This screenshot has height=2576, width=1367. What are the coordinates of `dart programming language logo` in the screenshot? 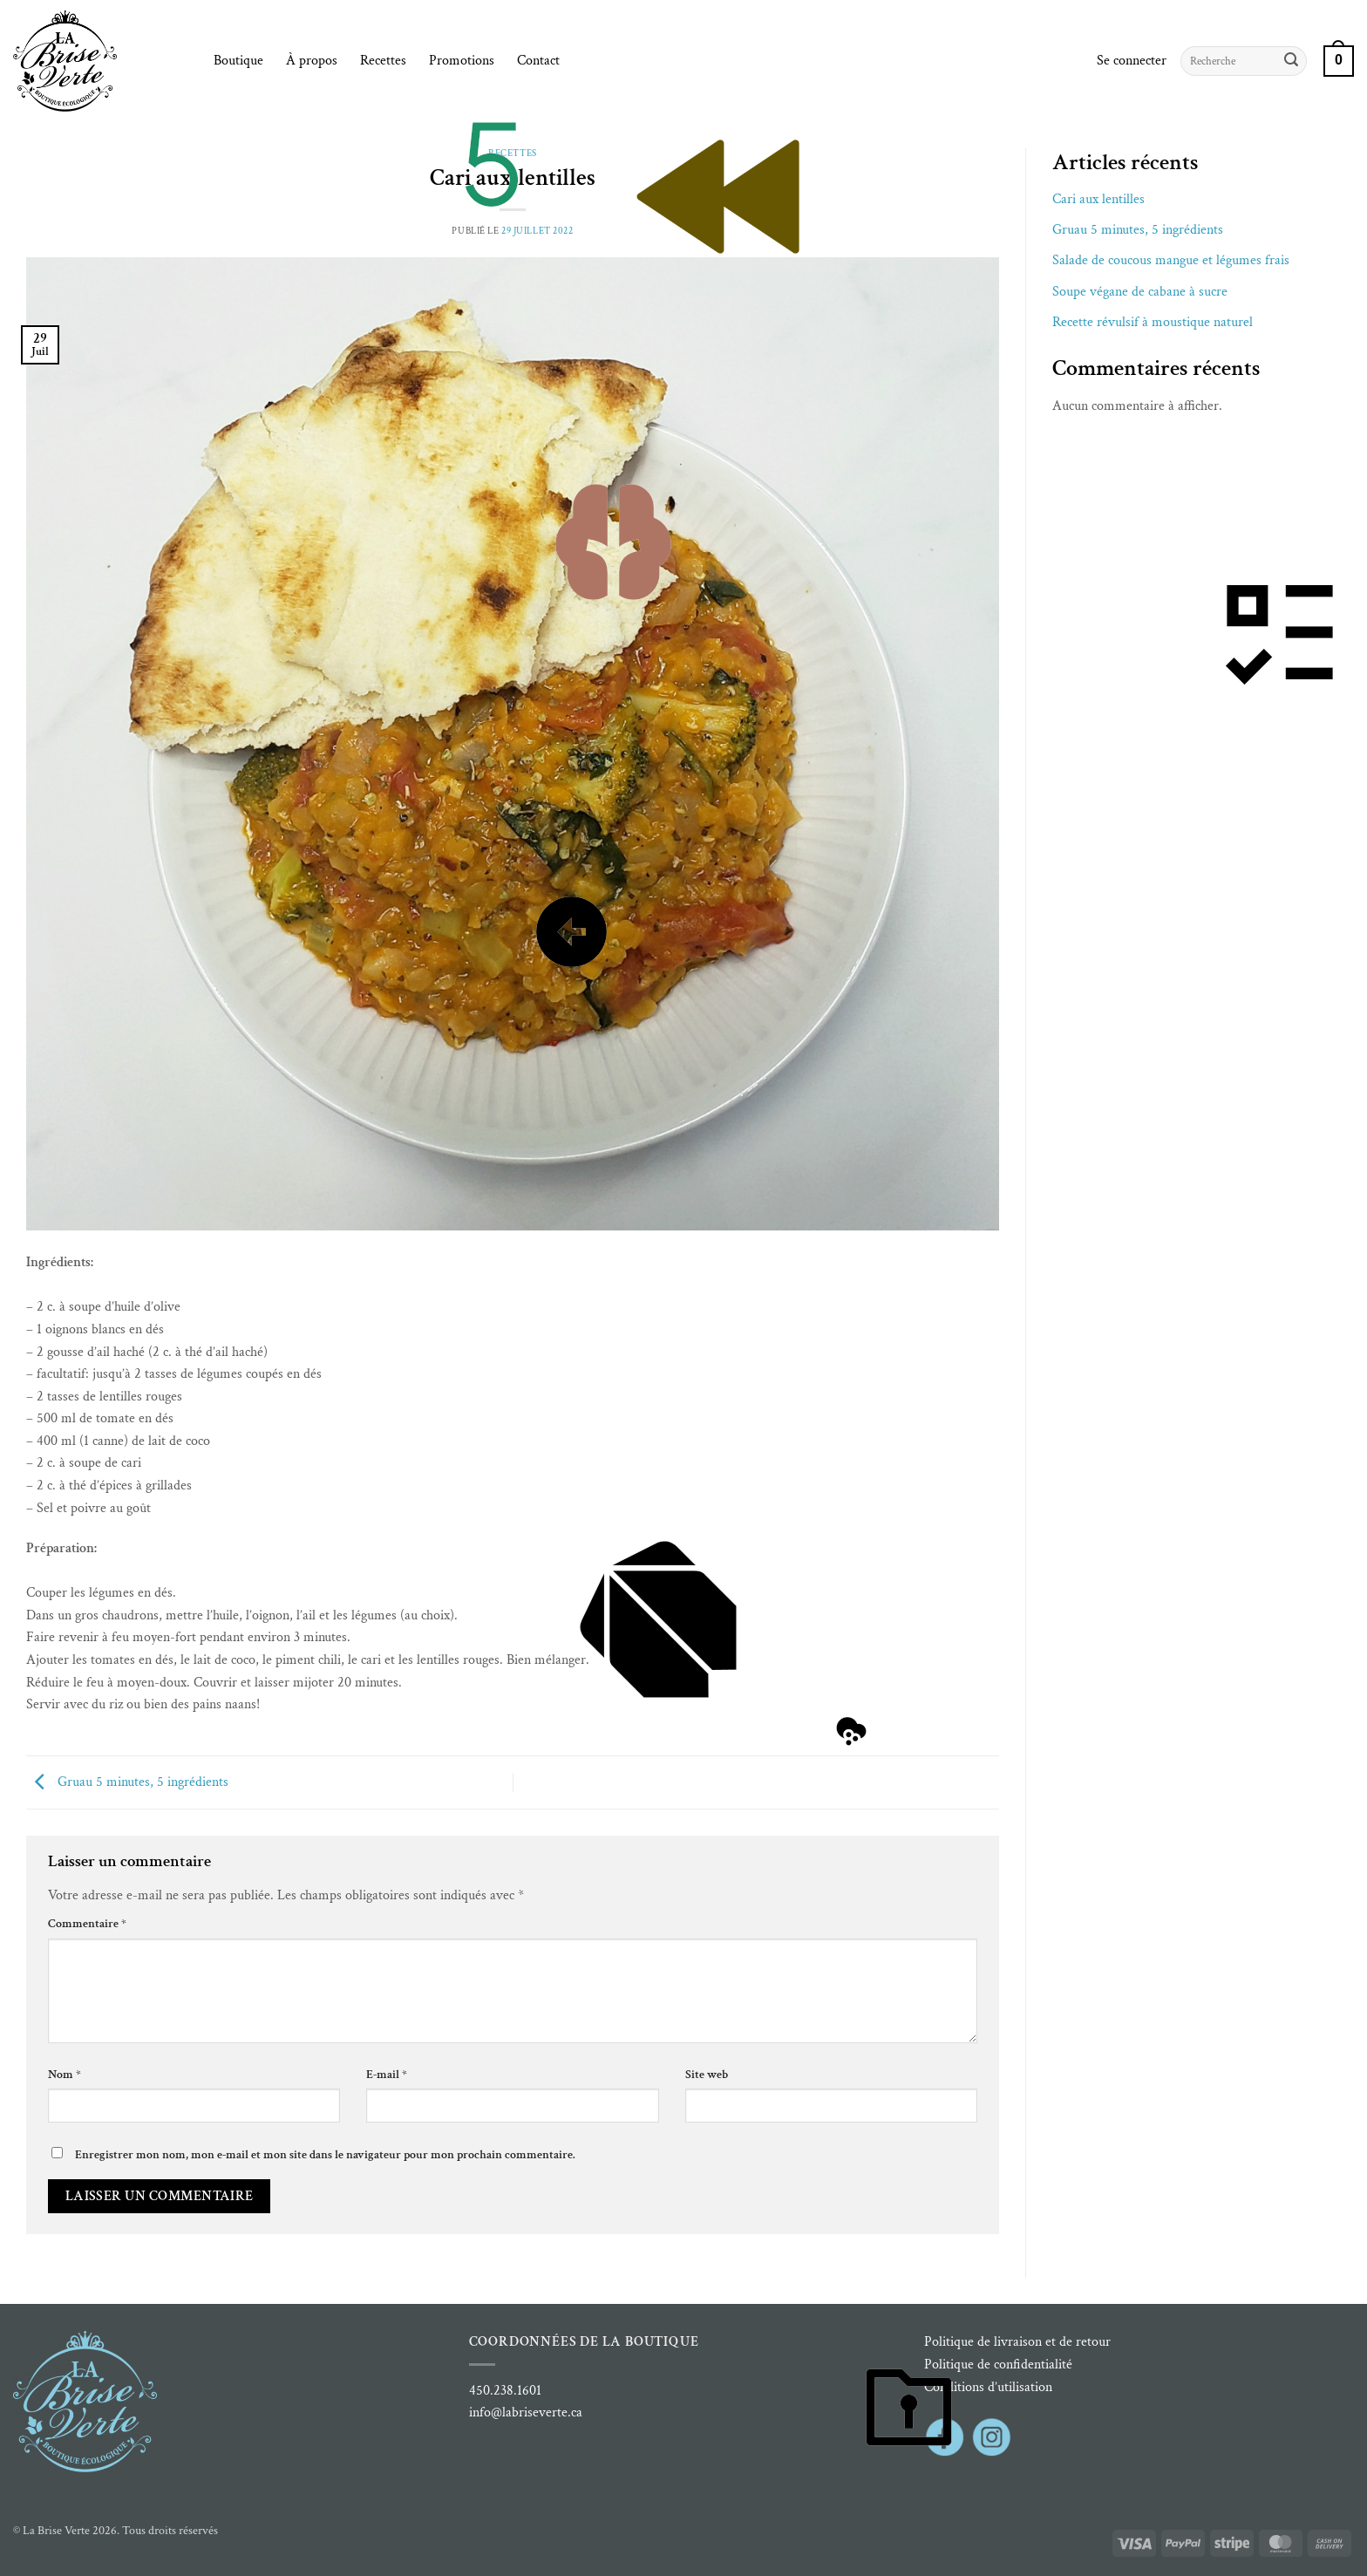 It's located at (658, 1619).